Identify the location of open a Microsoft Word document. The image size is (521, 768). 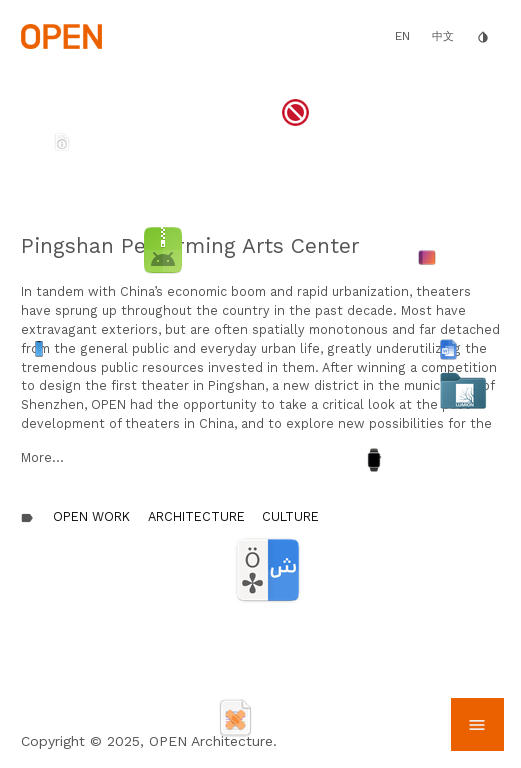
(448, 349).